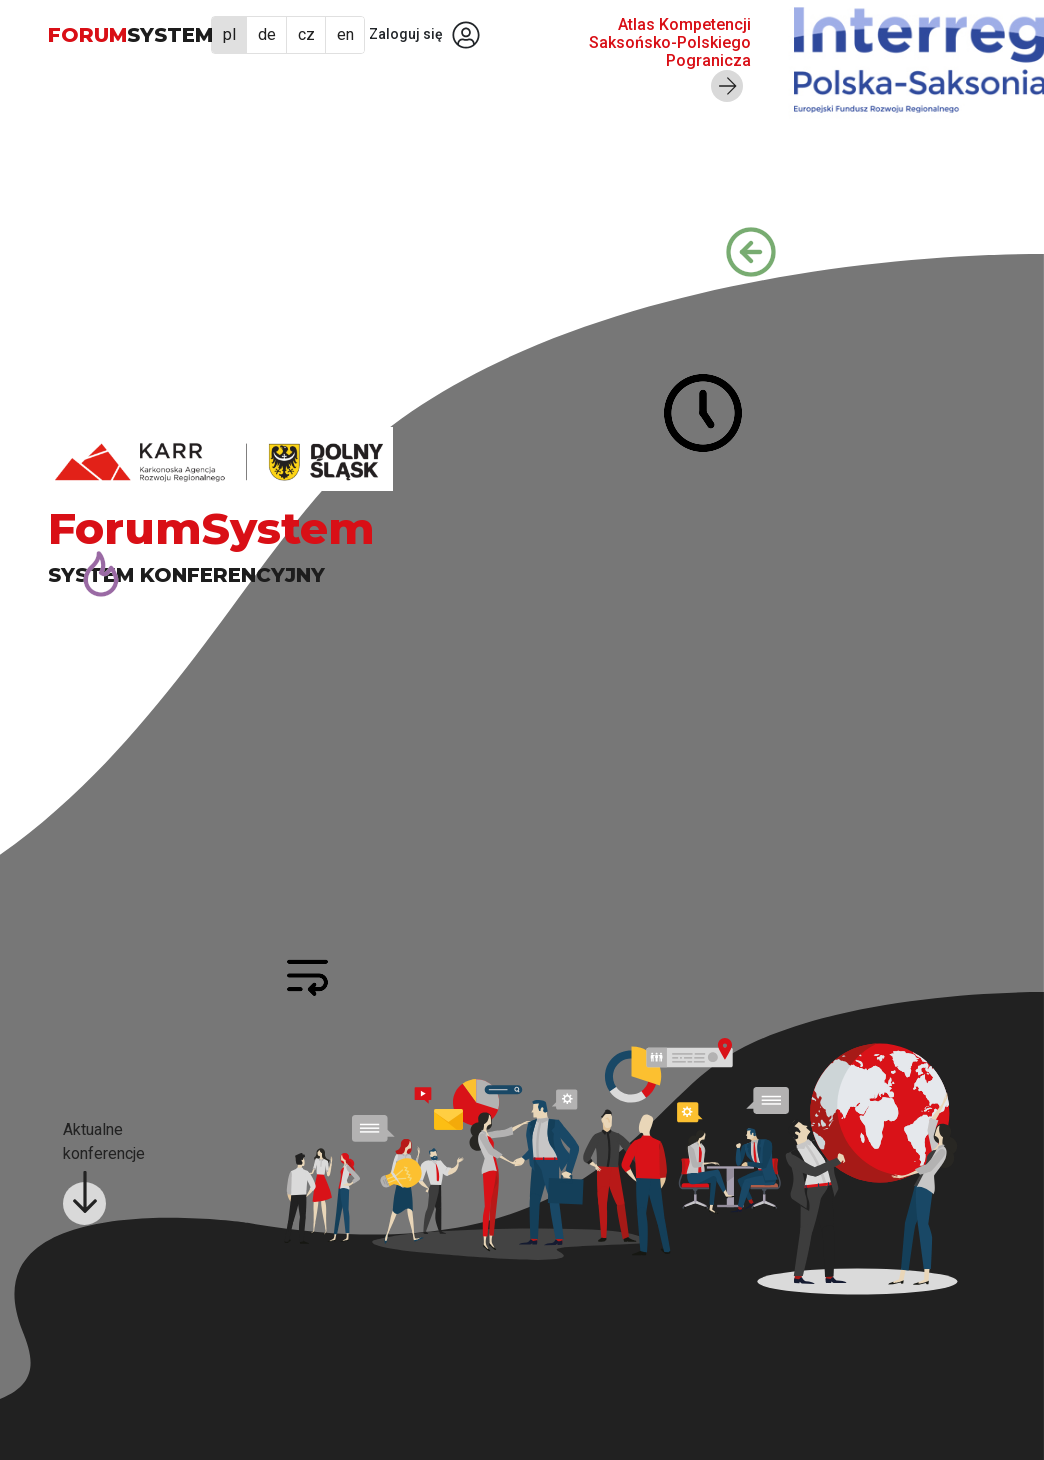  What do you see at coordinates (307, 975) in the screenshot?
I see `toggle text wrapping in a document or editor` at bounding box center [307, 975].